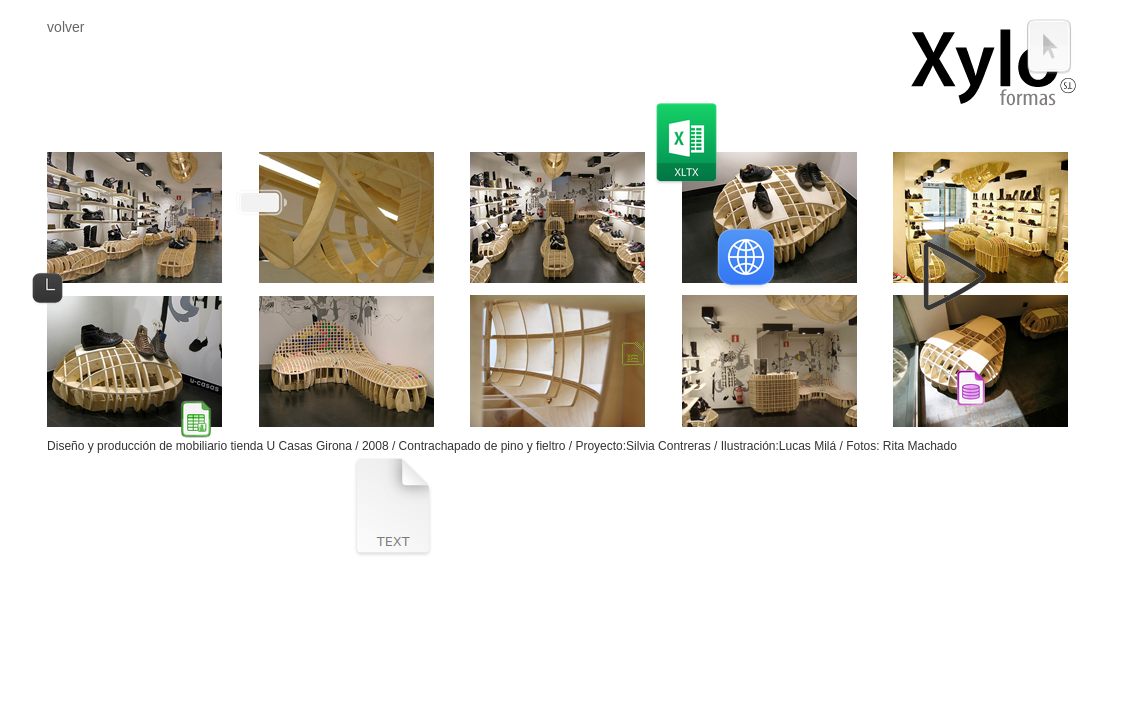 Image resolution: width=1140 pixels, height=720 pixels. Describe the element at coordinates (261, 202) in the screenshot. I see `indicates battery is fully charged` at that location.